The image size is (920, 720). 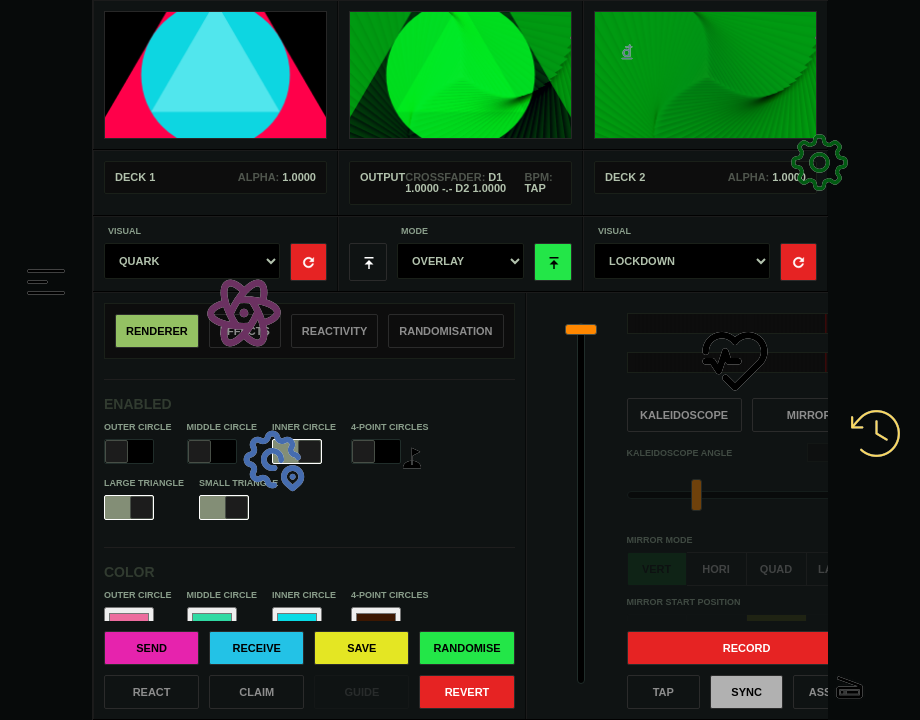 I want to click on view history or recent activity, so click(x=876, y=433).